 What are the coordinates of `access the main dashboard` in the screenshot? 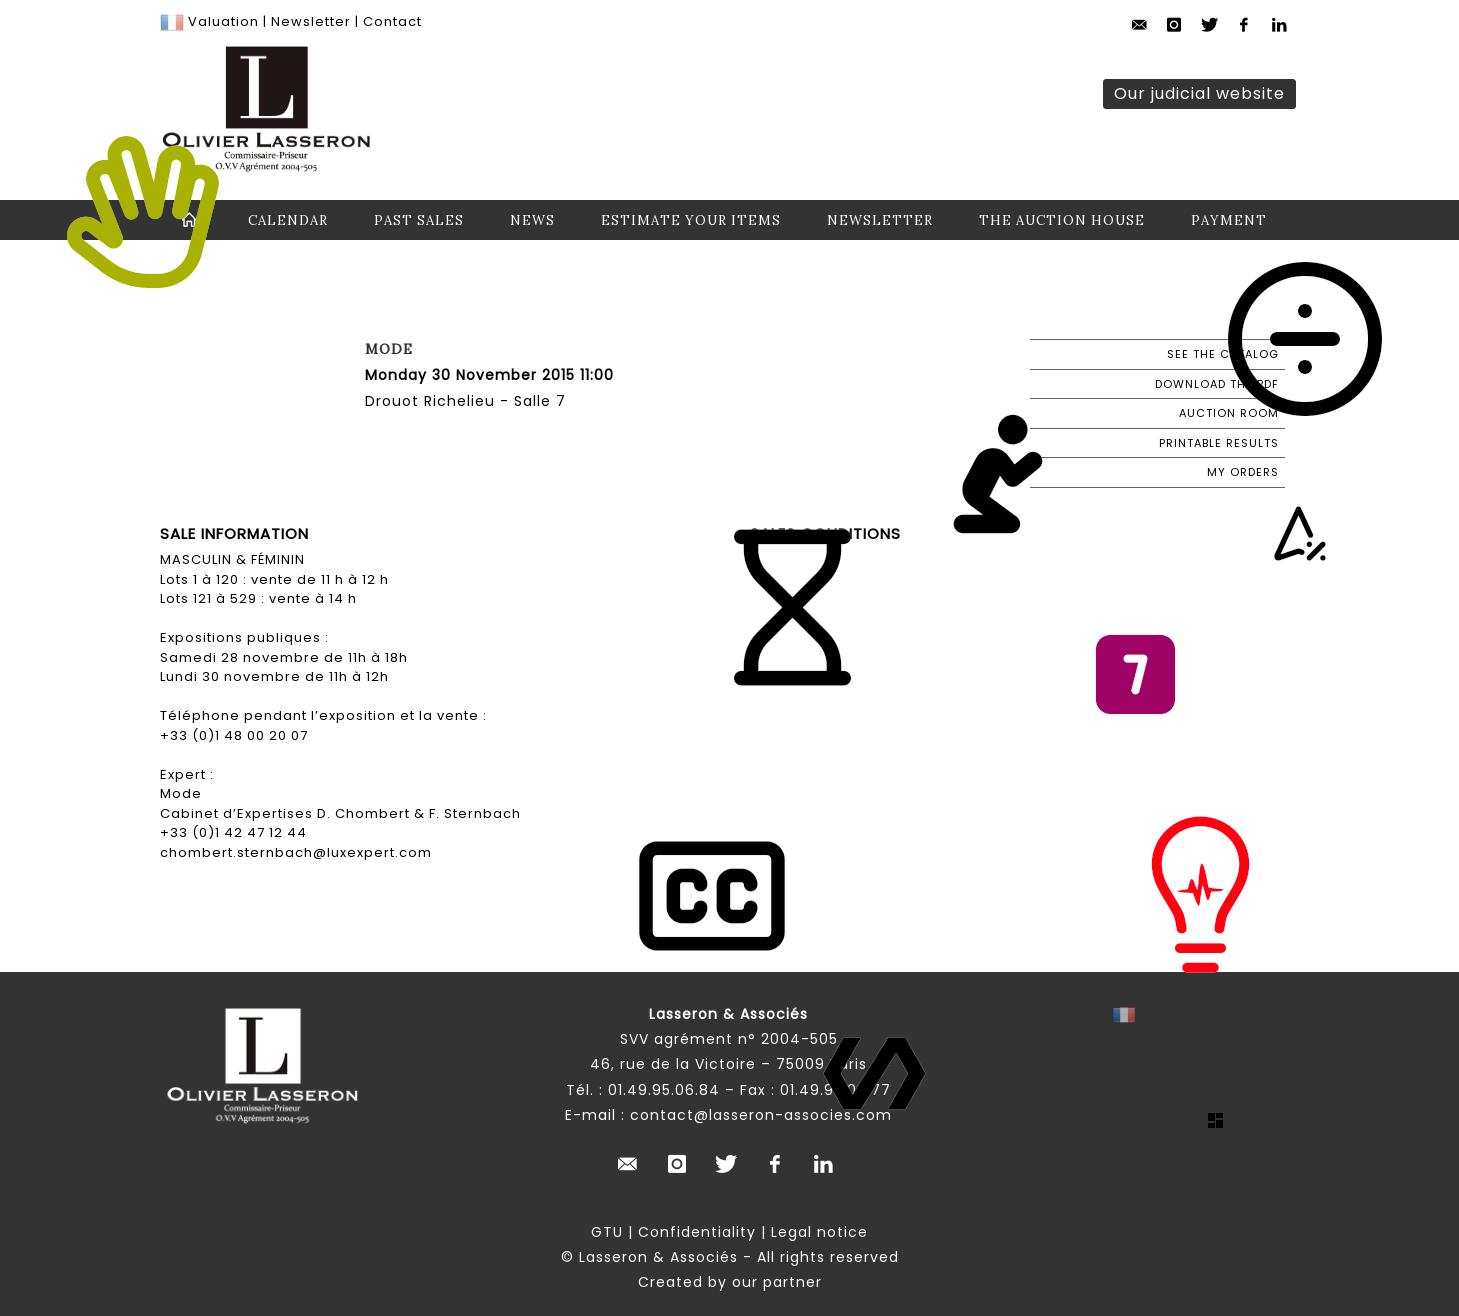 It's located at (1215, 1120).